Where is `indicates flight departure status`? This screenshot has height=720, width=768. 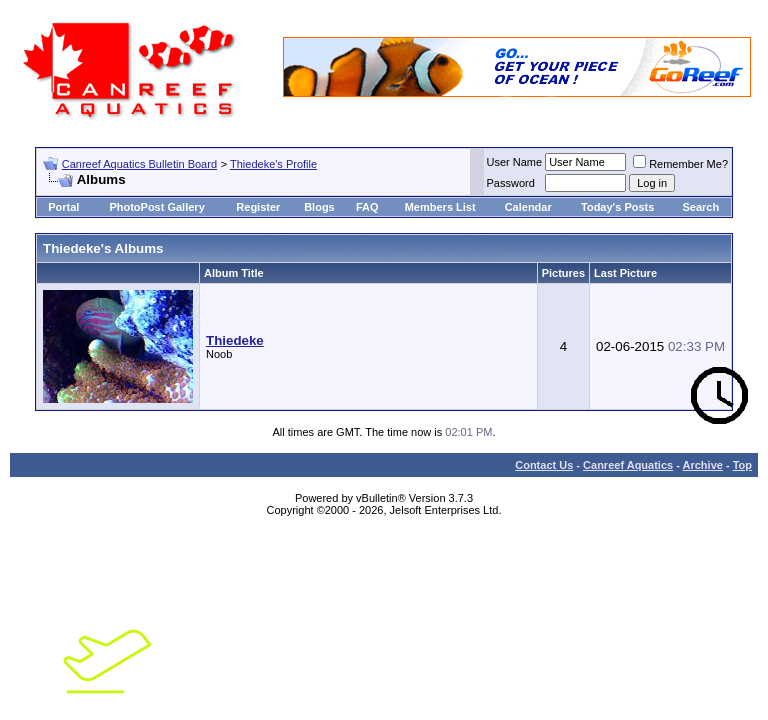
indicates flight departure status is located at coordinates (107, 658).